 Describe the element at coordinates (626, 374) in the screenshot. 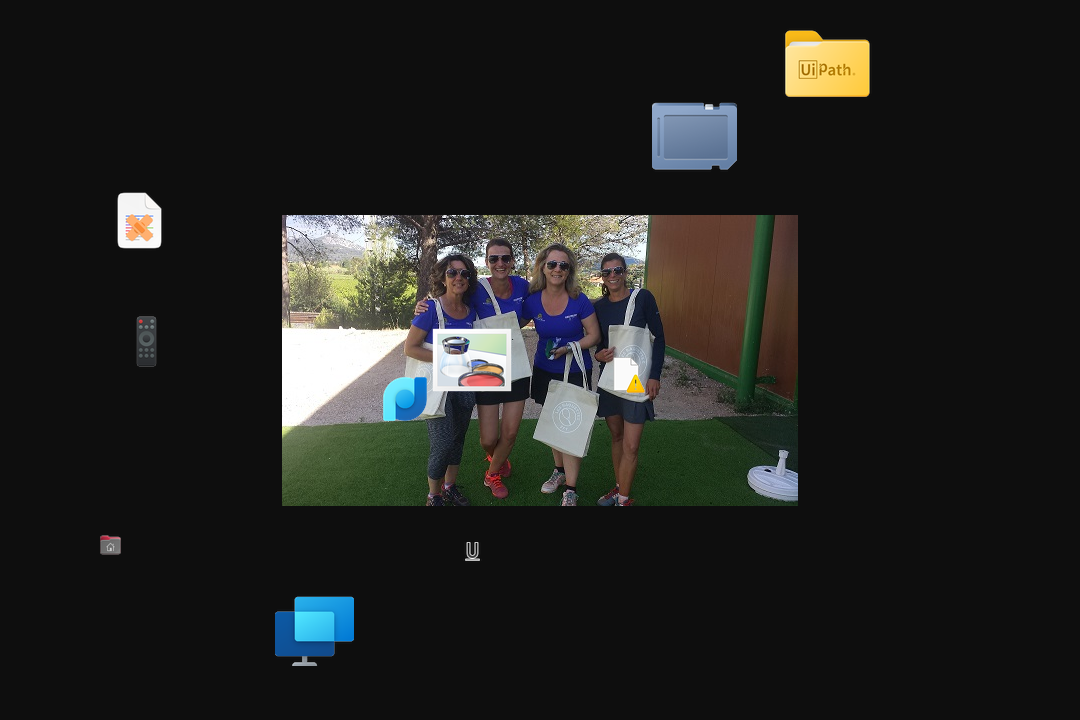

I see `indicates a file with an error or warning` at that location.